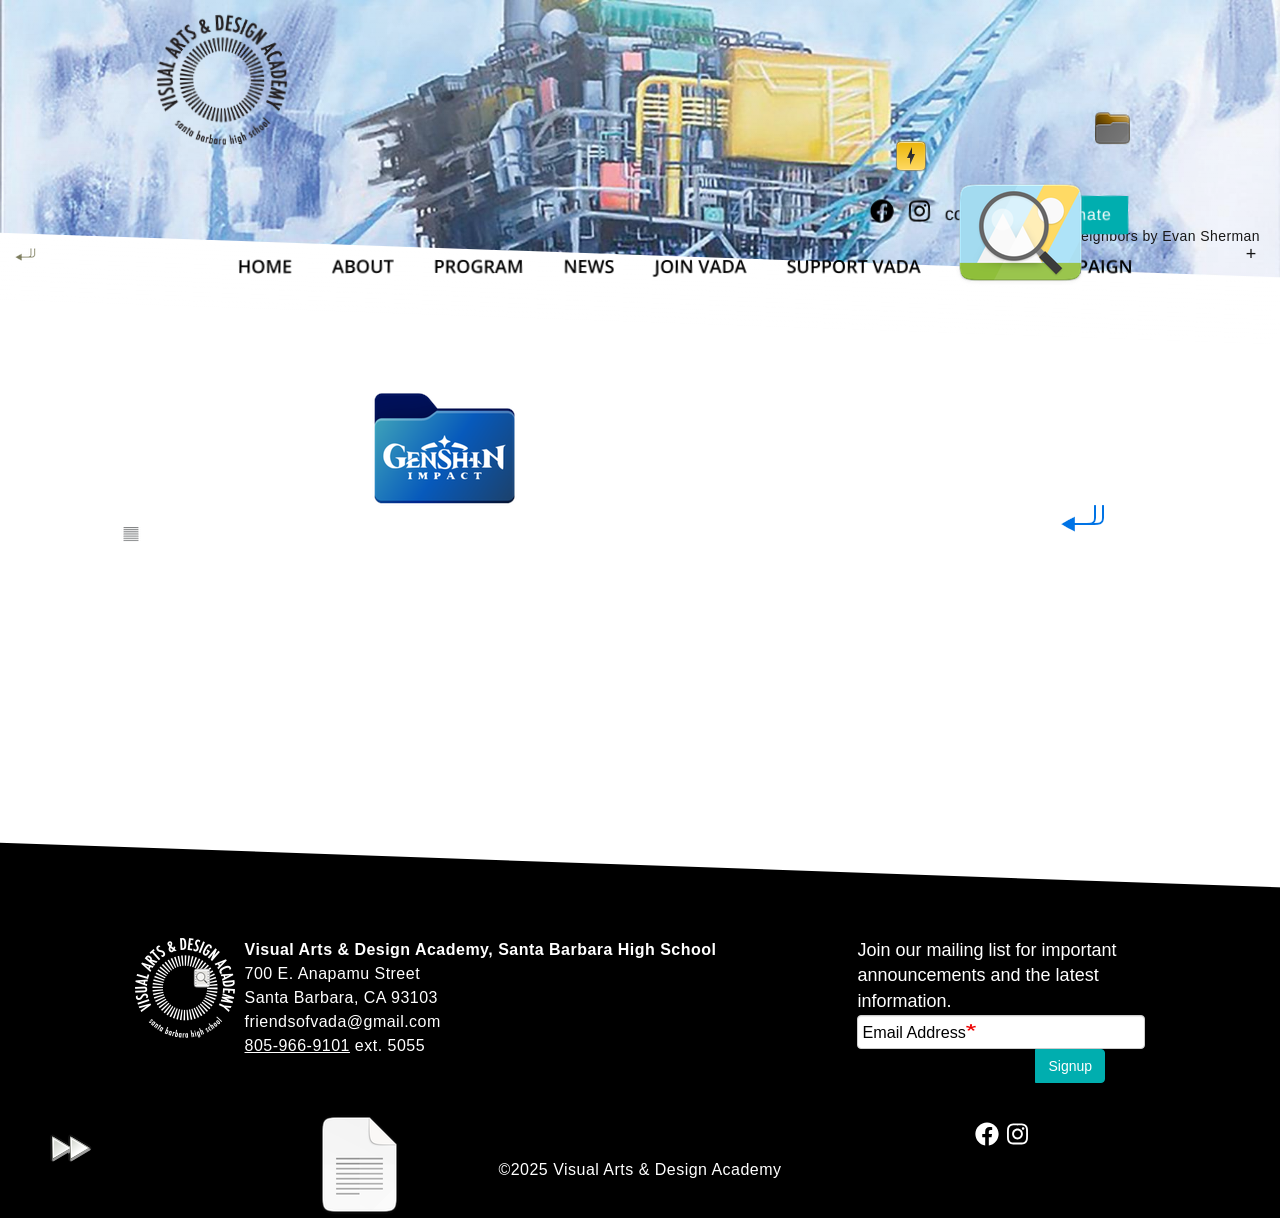  Describe the element at coordinates (444, 452) in the screenshot. I see `open genshin impact game files folder` at that location.